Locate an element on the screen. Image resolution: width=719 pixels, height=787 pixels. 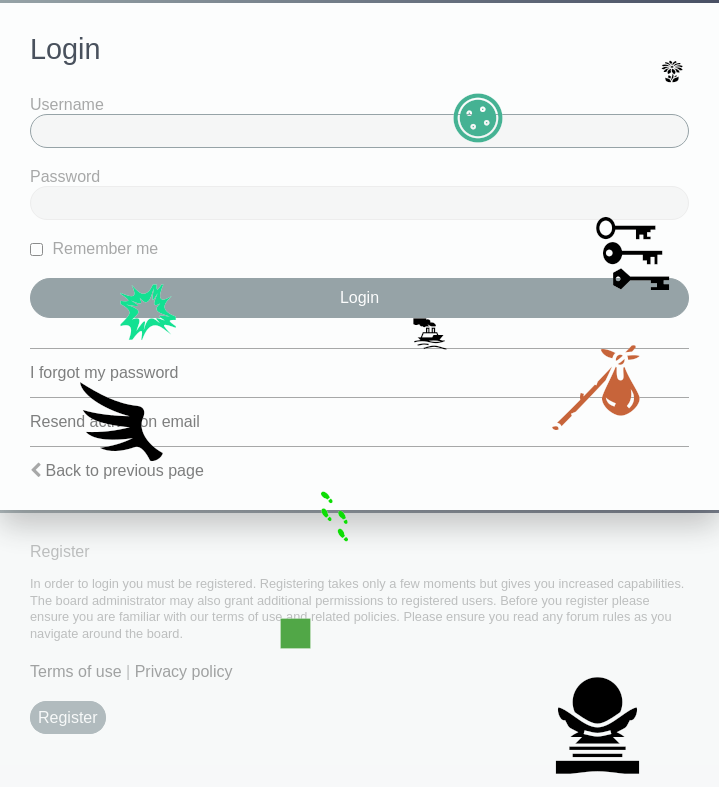
travel or journey-related game feature is located at coordinates (594, 386).